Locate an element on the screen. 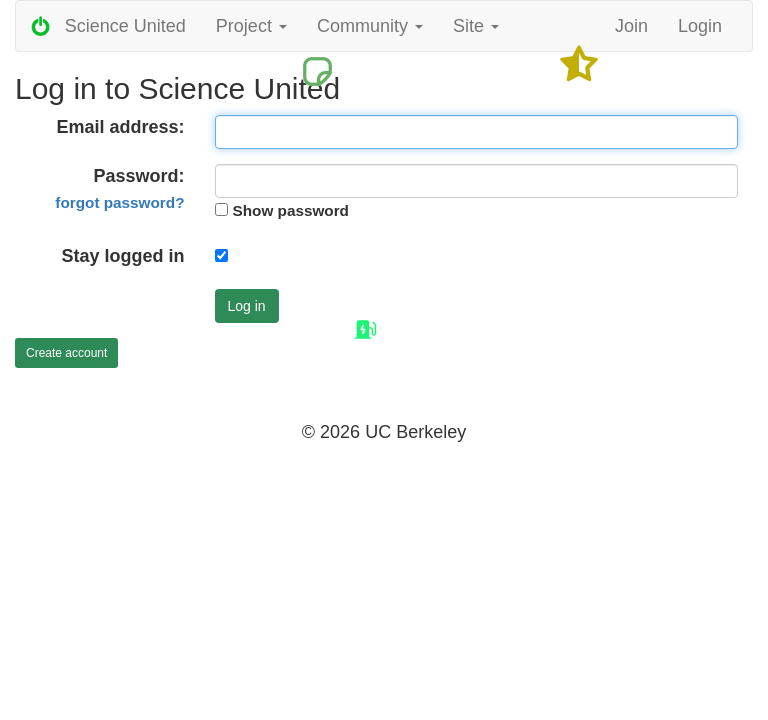 The width and height of the screenshot is (768, 720). find nearby EV charging stations is located at coordinates (364, 329).